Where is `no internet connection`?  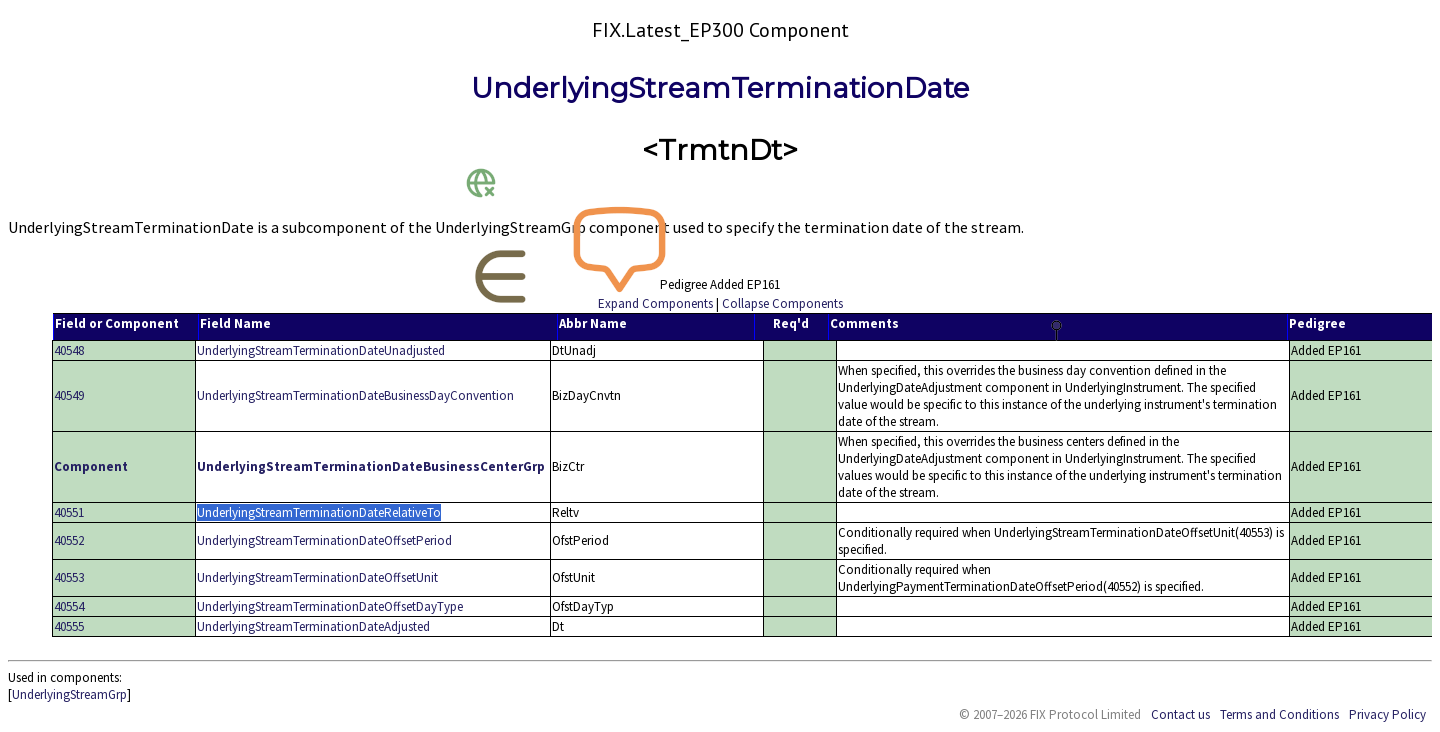
no internet connection is located at coordinates (481, 183).